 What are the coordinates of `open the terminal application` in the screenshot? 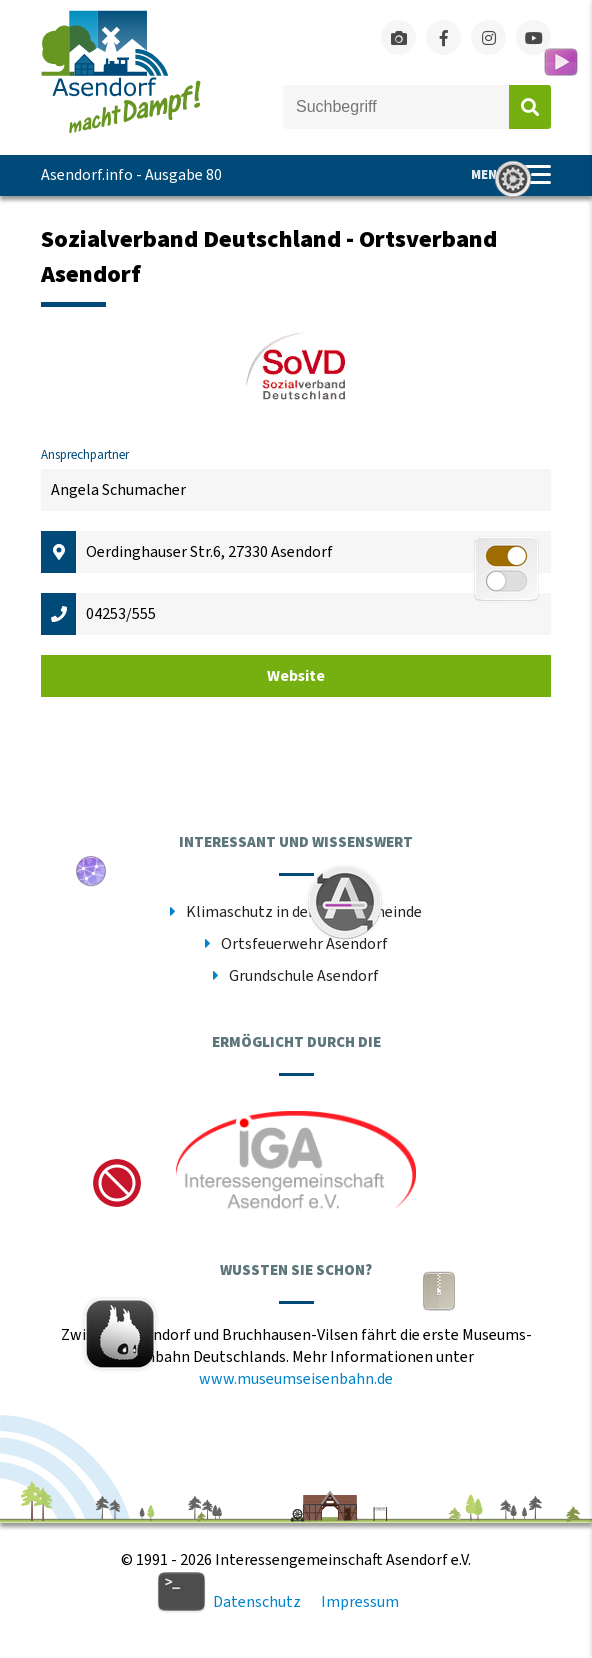 It's located at (181, 1591).